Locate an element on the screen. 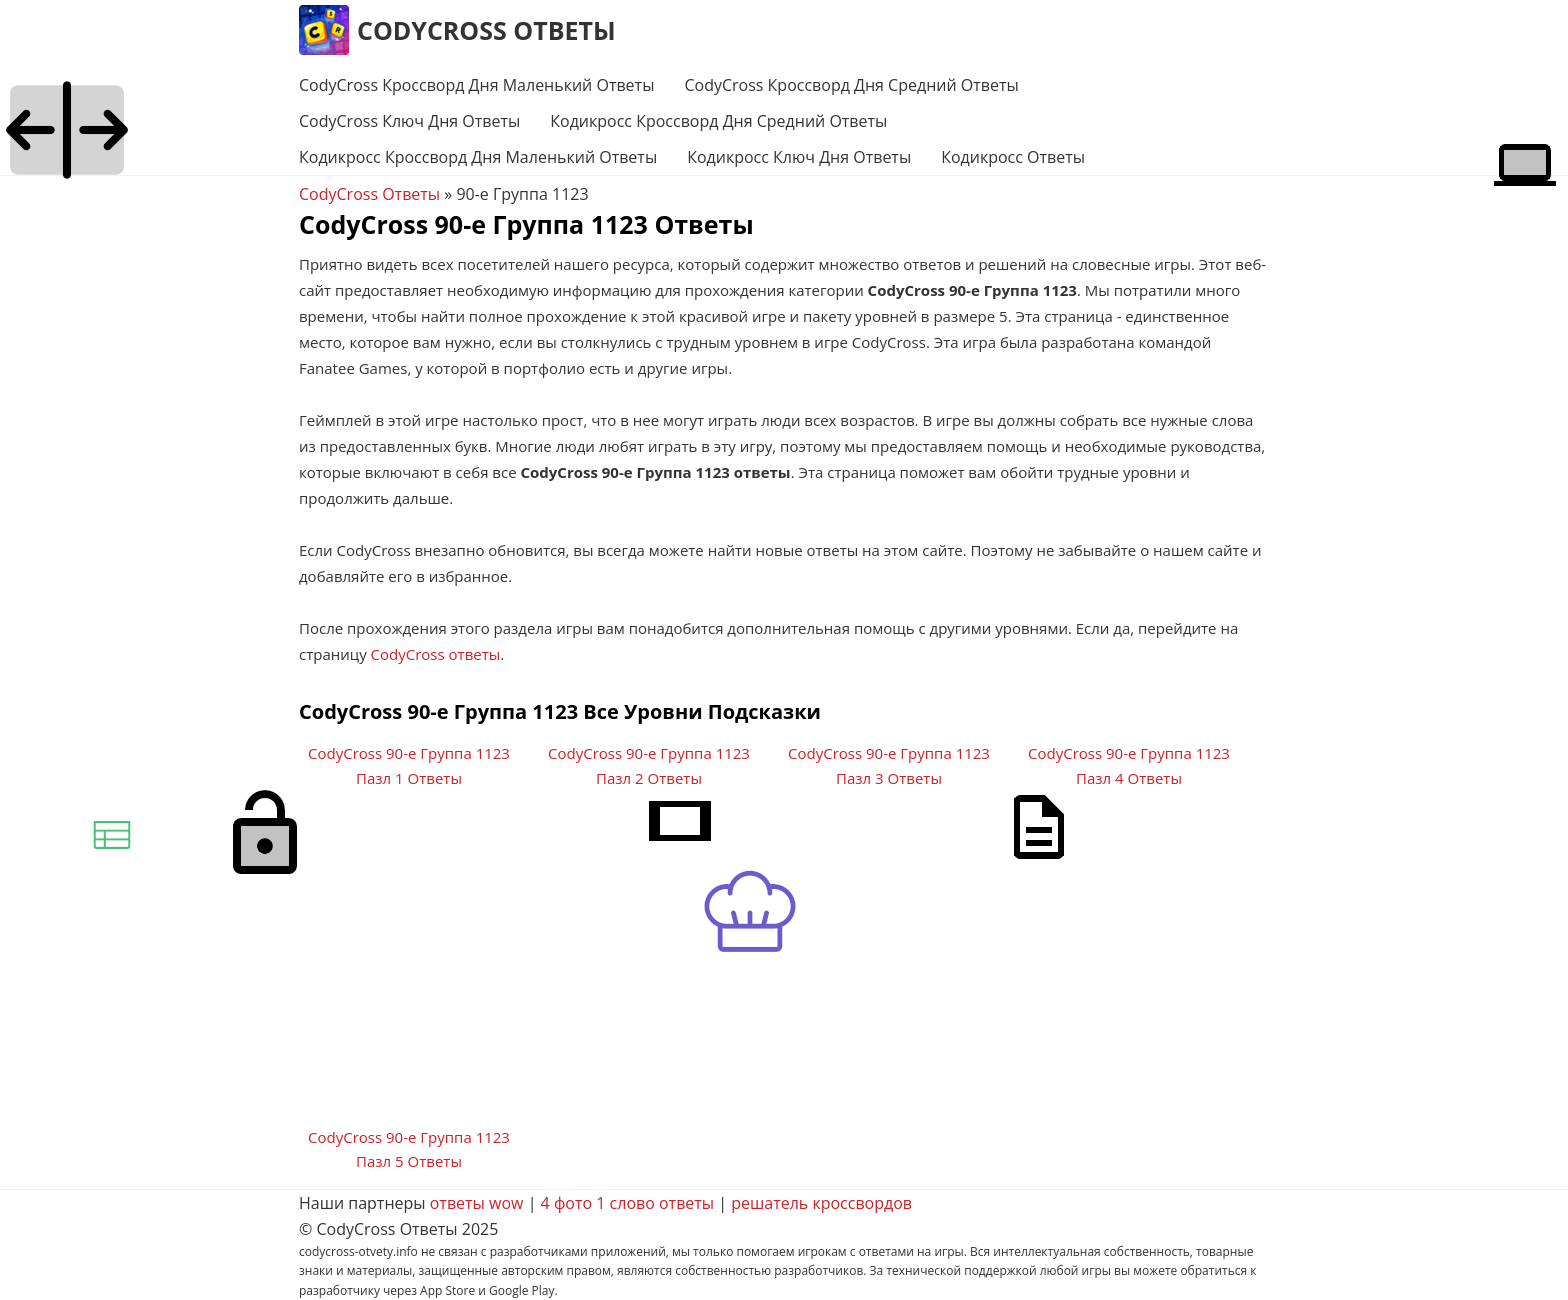 The width and height of the screenshot is (1568, 1300). browse recipes or cooking content is located at coordinates (750, 913).